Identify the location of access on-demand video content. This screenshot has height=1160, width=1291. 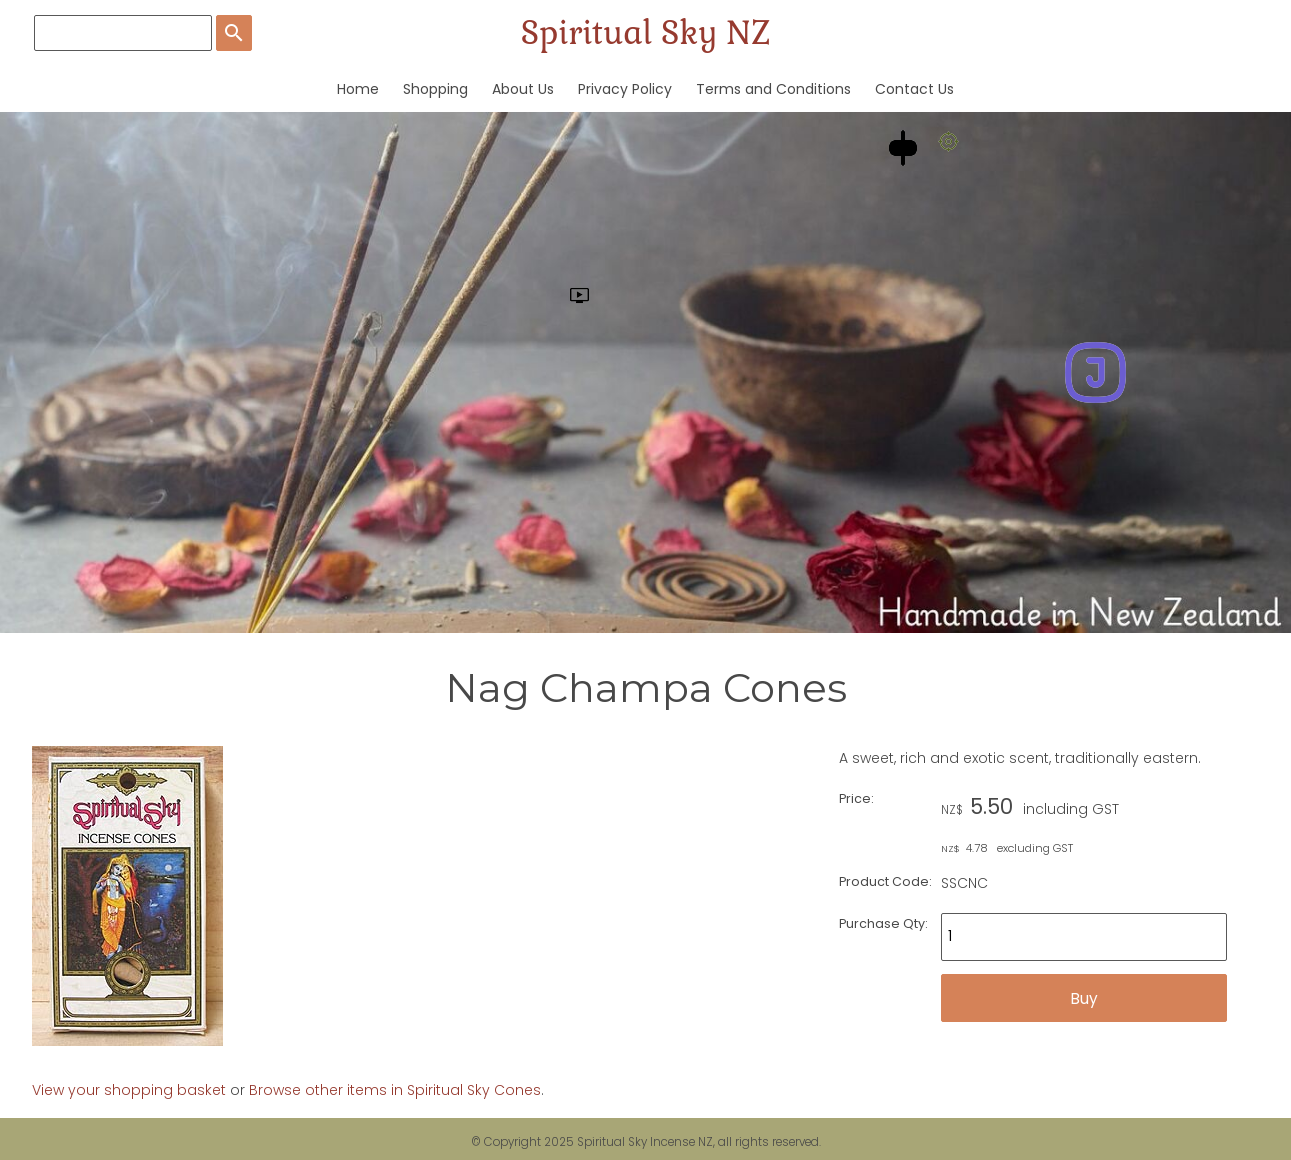
(579, 295).